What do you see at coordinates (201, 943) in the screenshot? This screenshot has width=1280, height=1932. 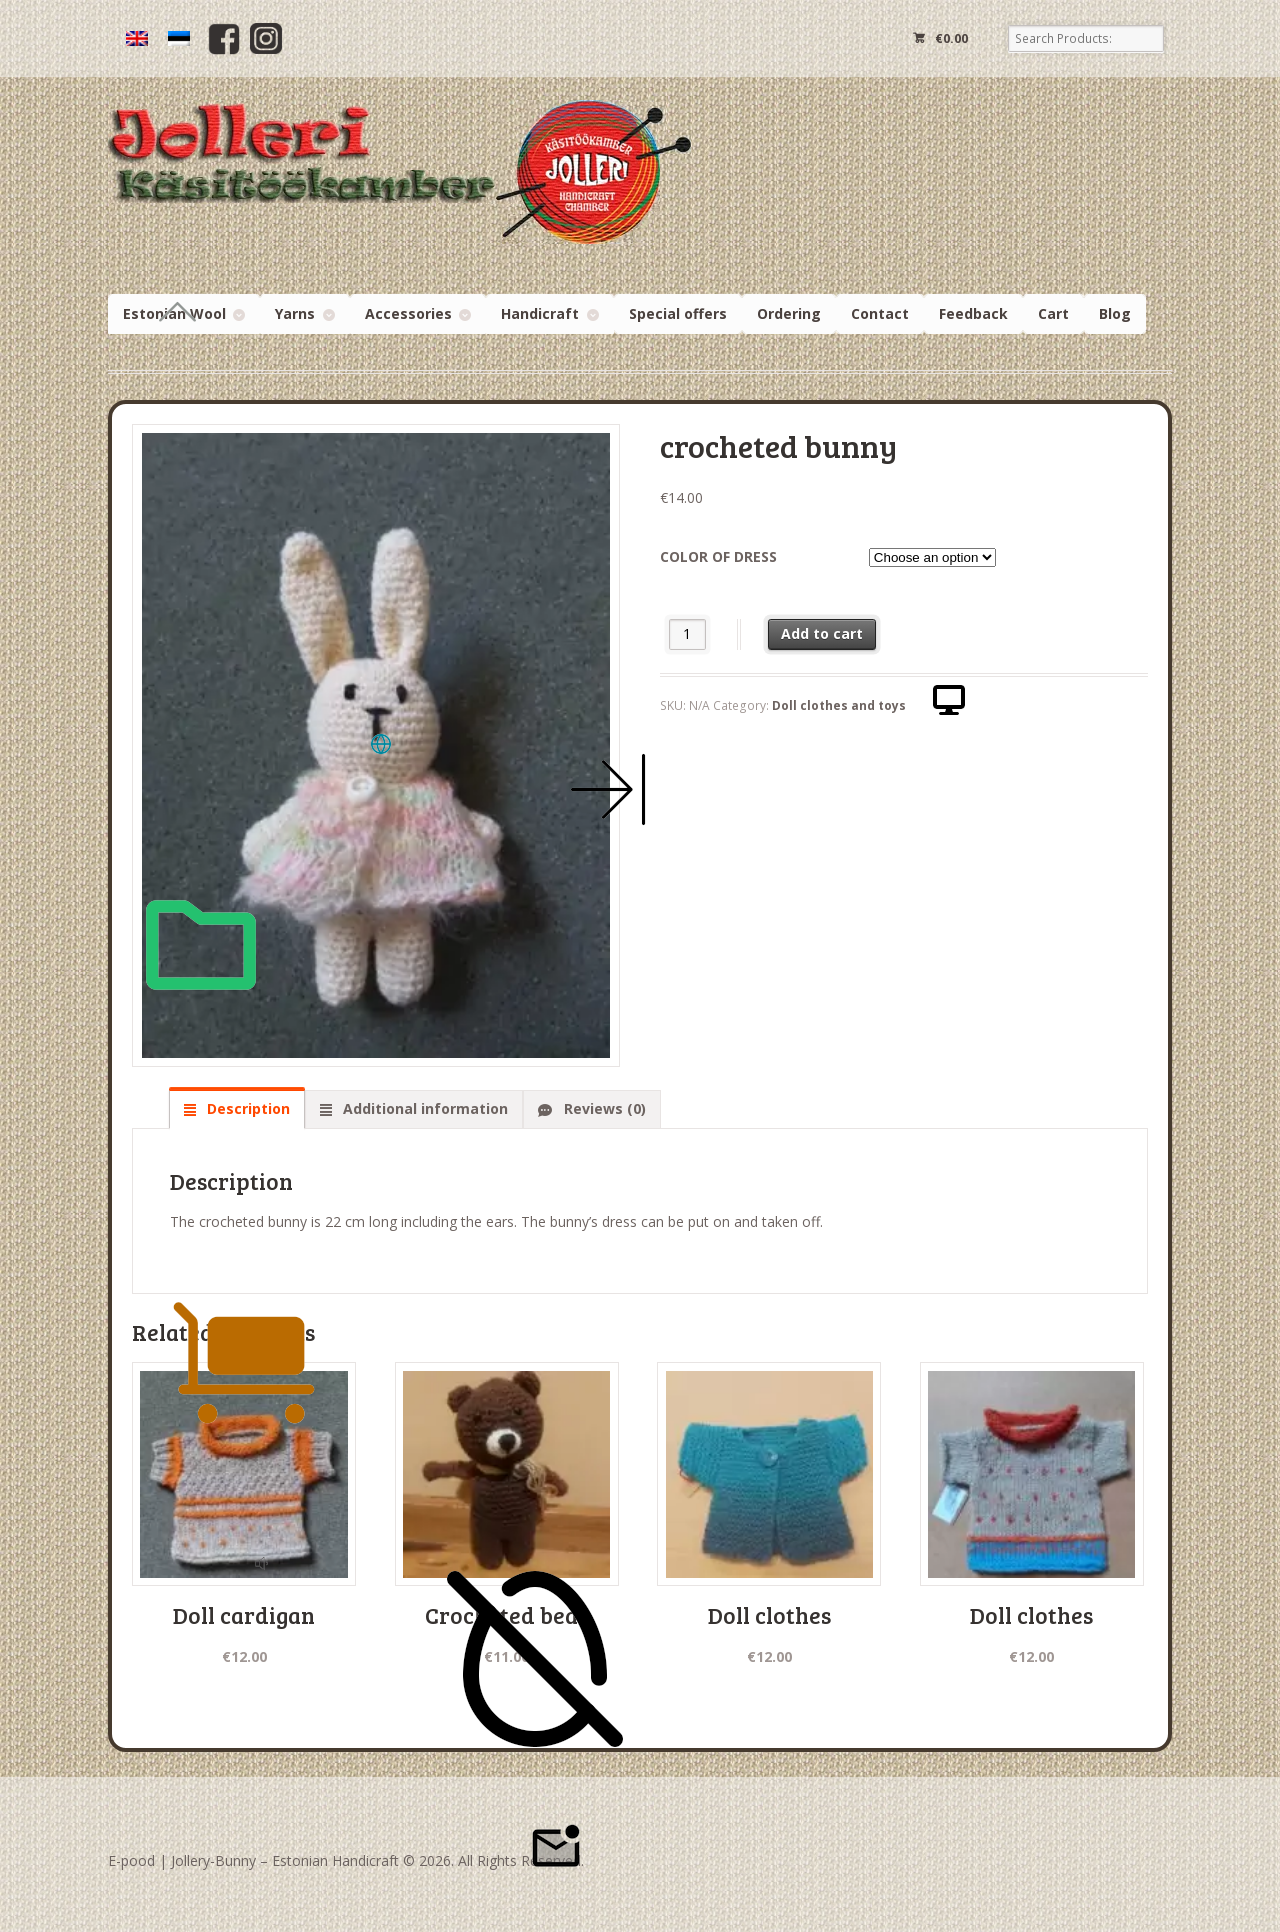 I see `open file folder` at bounding box center [201, 943].